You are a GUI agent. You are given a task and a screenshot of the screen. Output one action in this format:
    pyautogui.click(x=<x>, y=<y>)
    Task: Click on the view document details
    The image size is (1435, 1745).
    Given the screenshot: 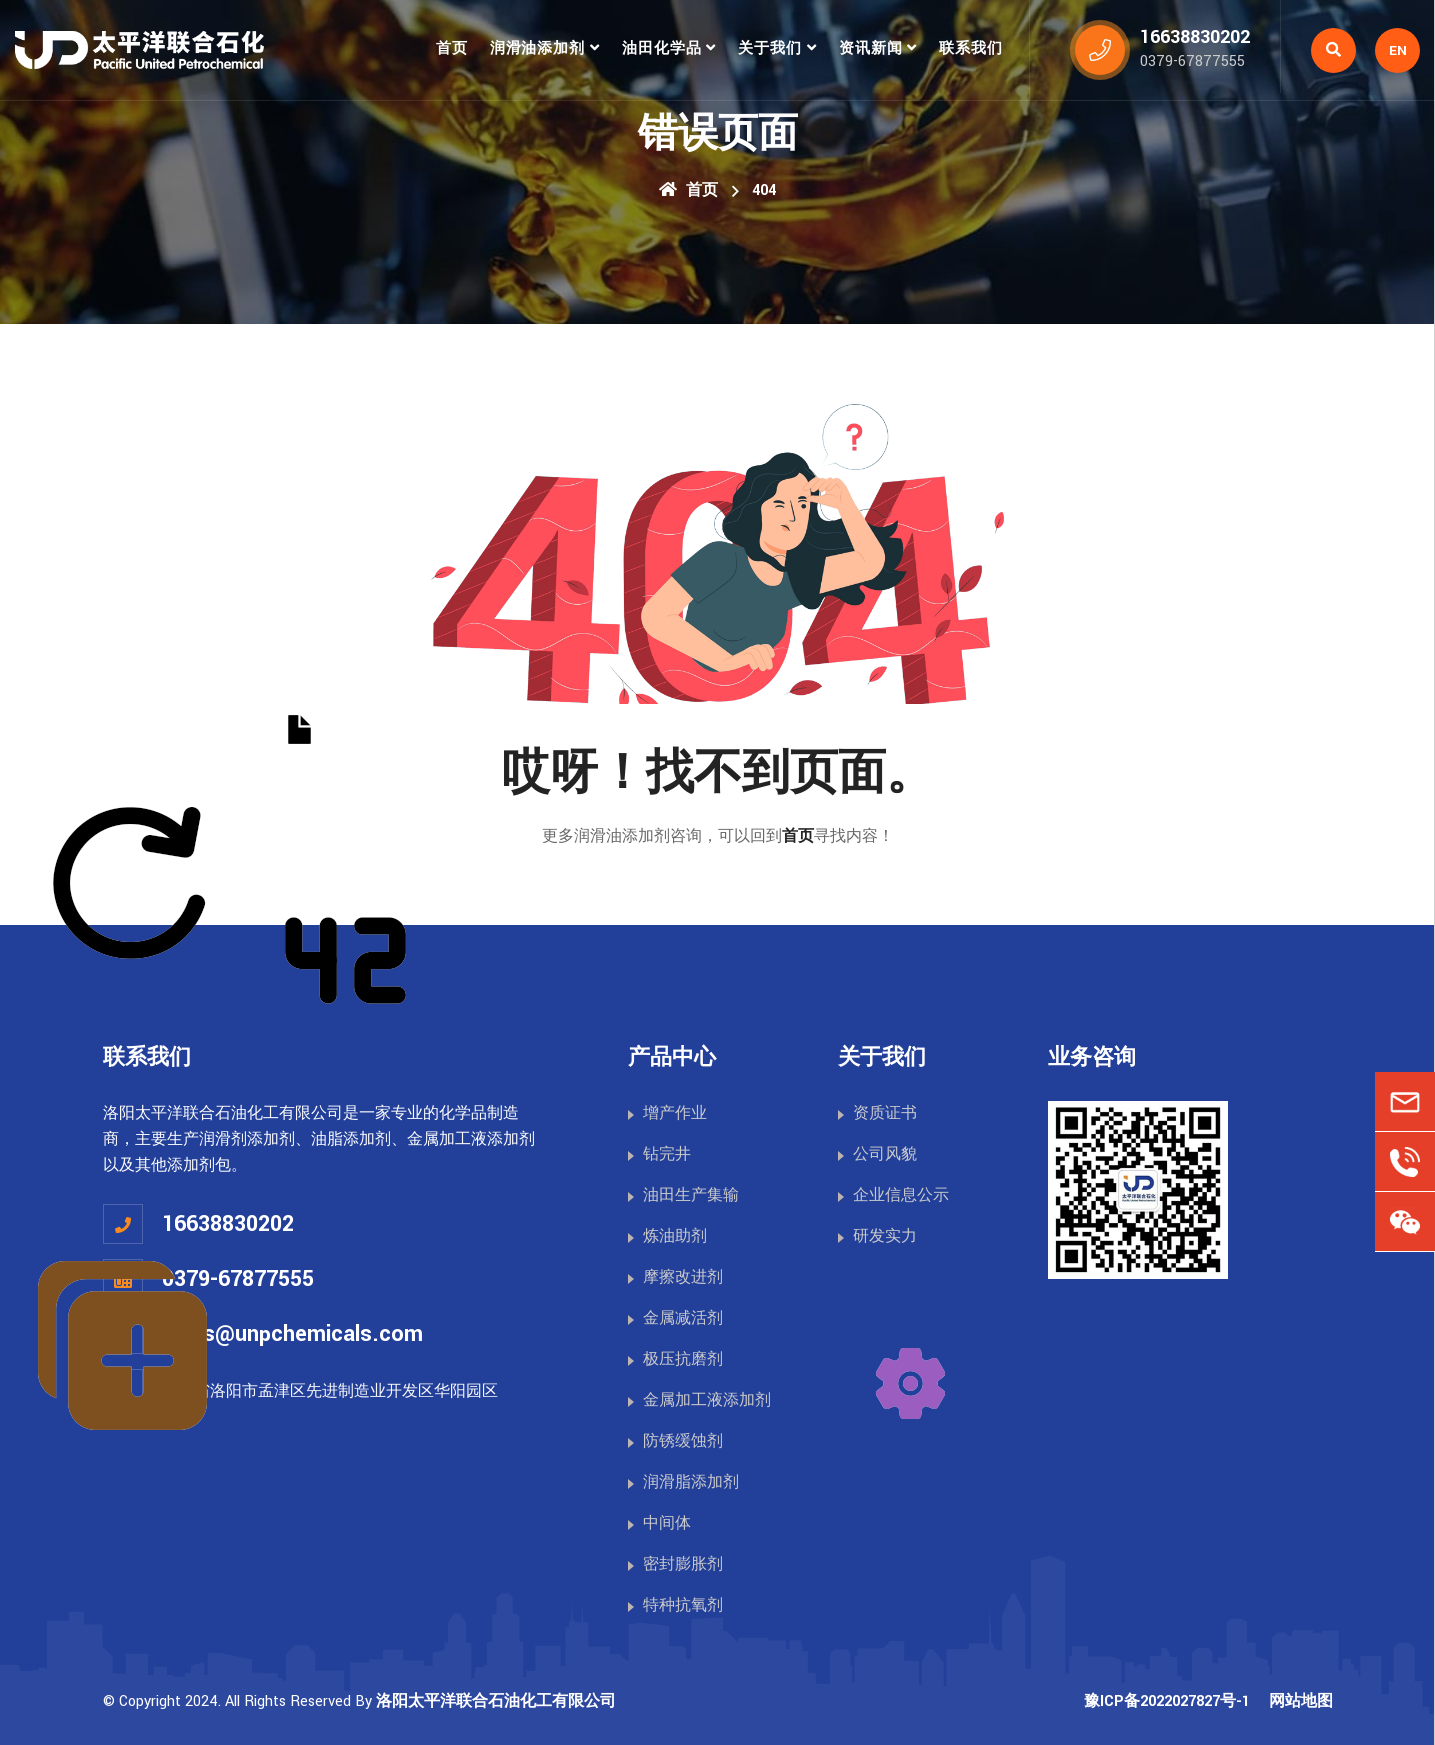 What is the action you would take?
    pyautogui.click(x=299, y=729)
    